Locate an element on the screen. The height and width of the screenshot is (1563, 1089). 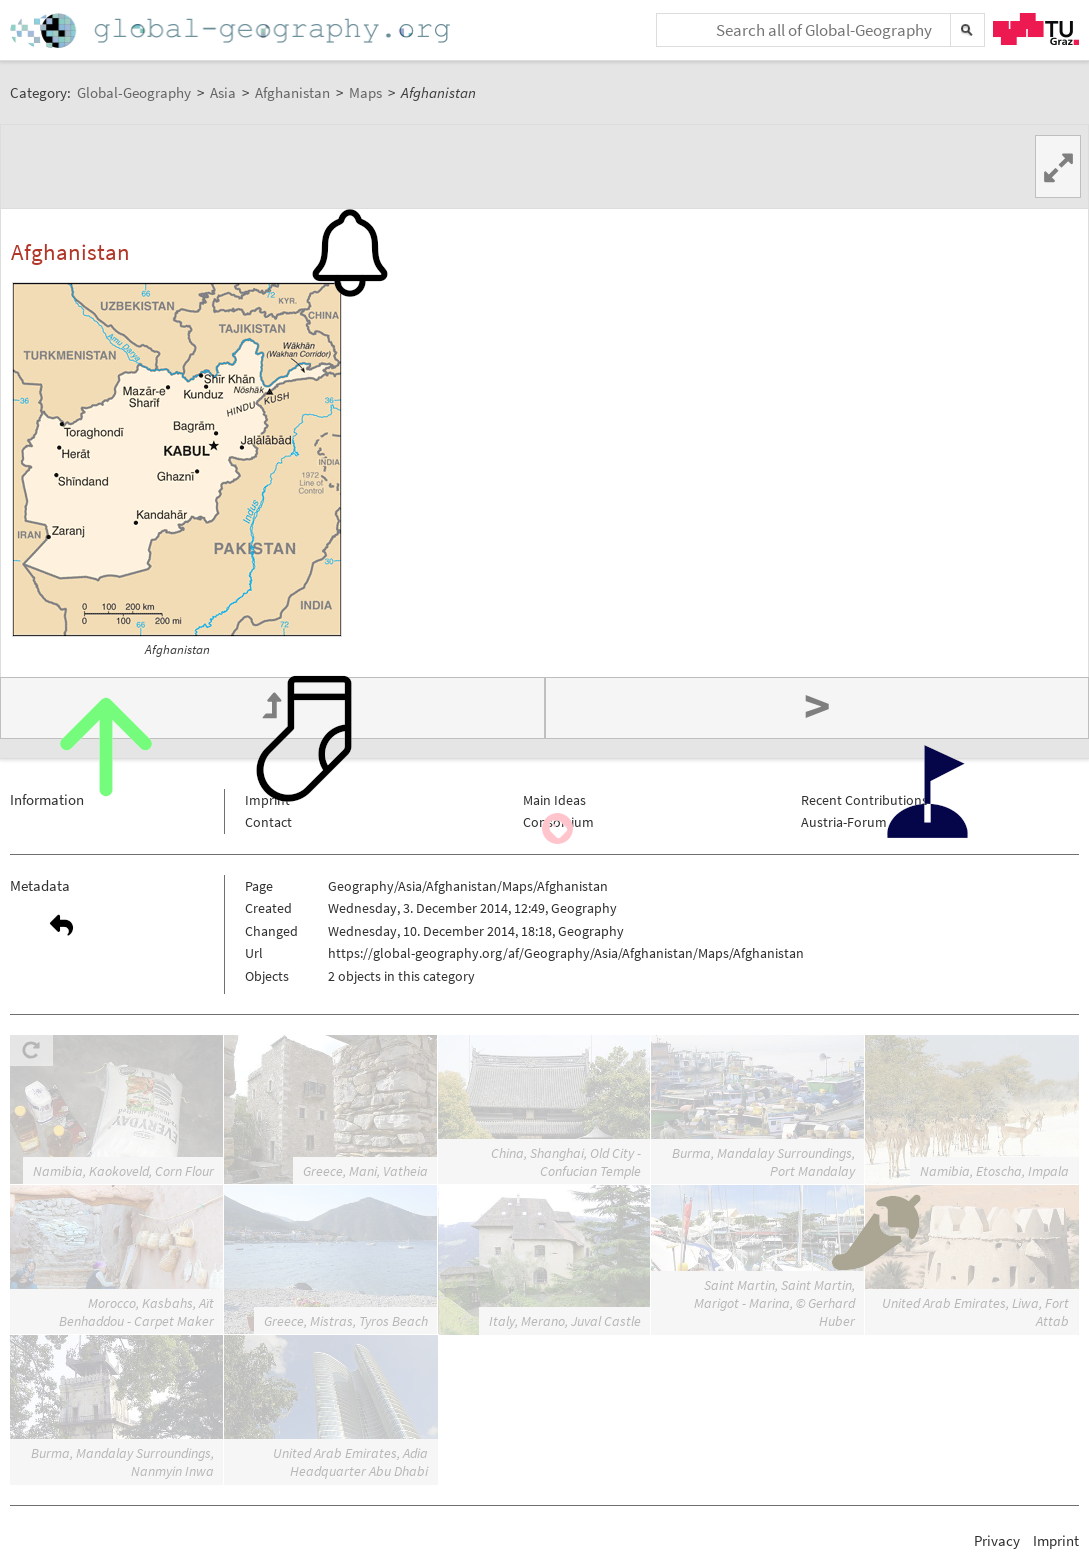
view golf course or club information is located at coordinates (927, 791).